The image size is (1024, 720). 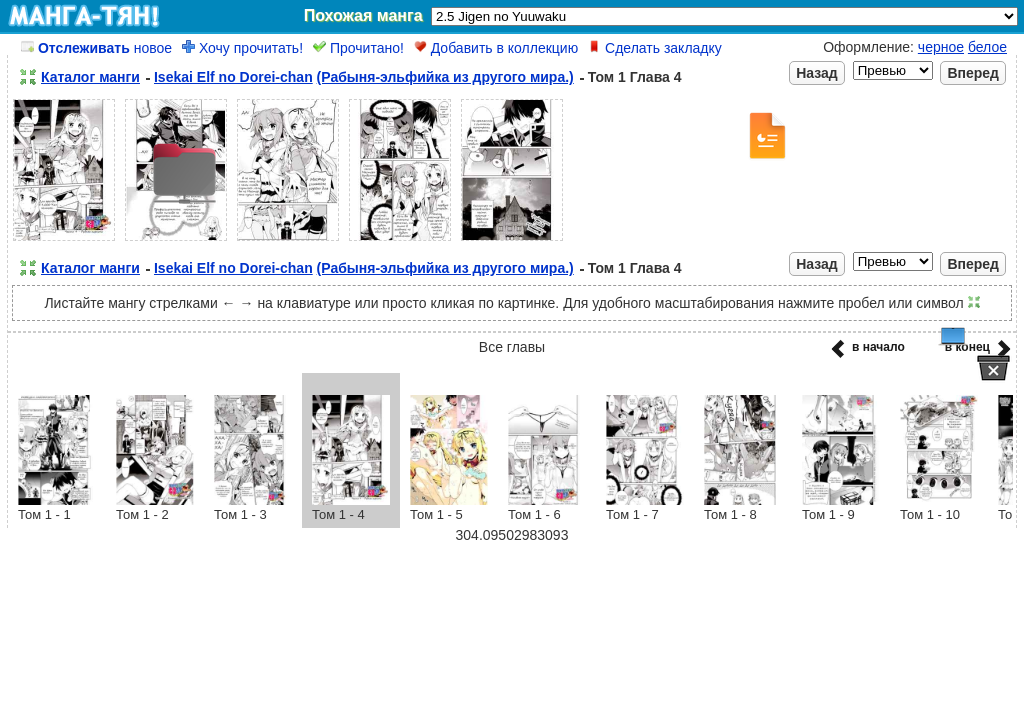 What do you see at coordinates (953, 335) in the screenshot?
I see `macbook air 15-inch device icon` at bounding box center [953, 335].